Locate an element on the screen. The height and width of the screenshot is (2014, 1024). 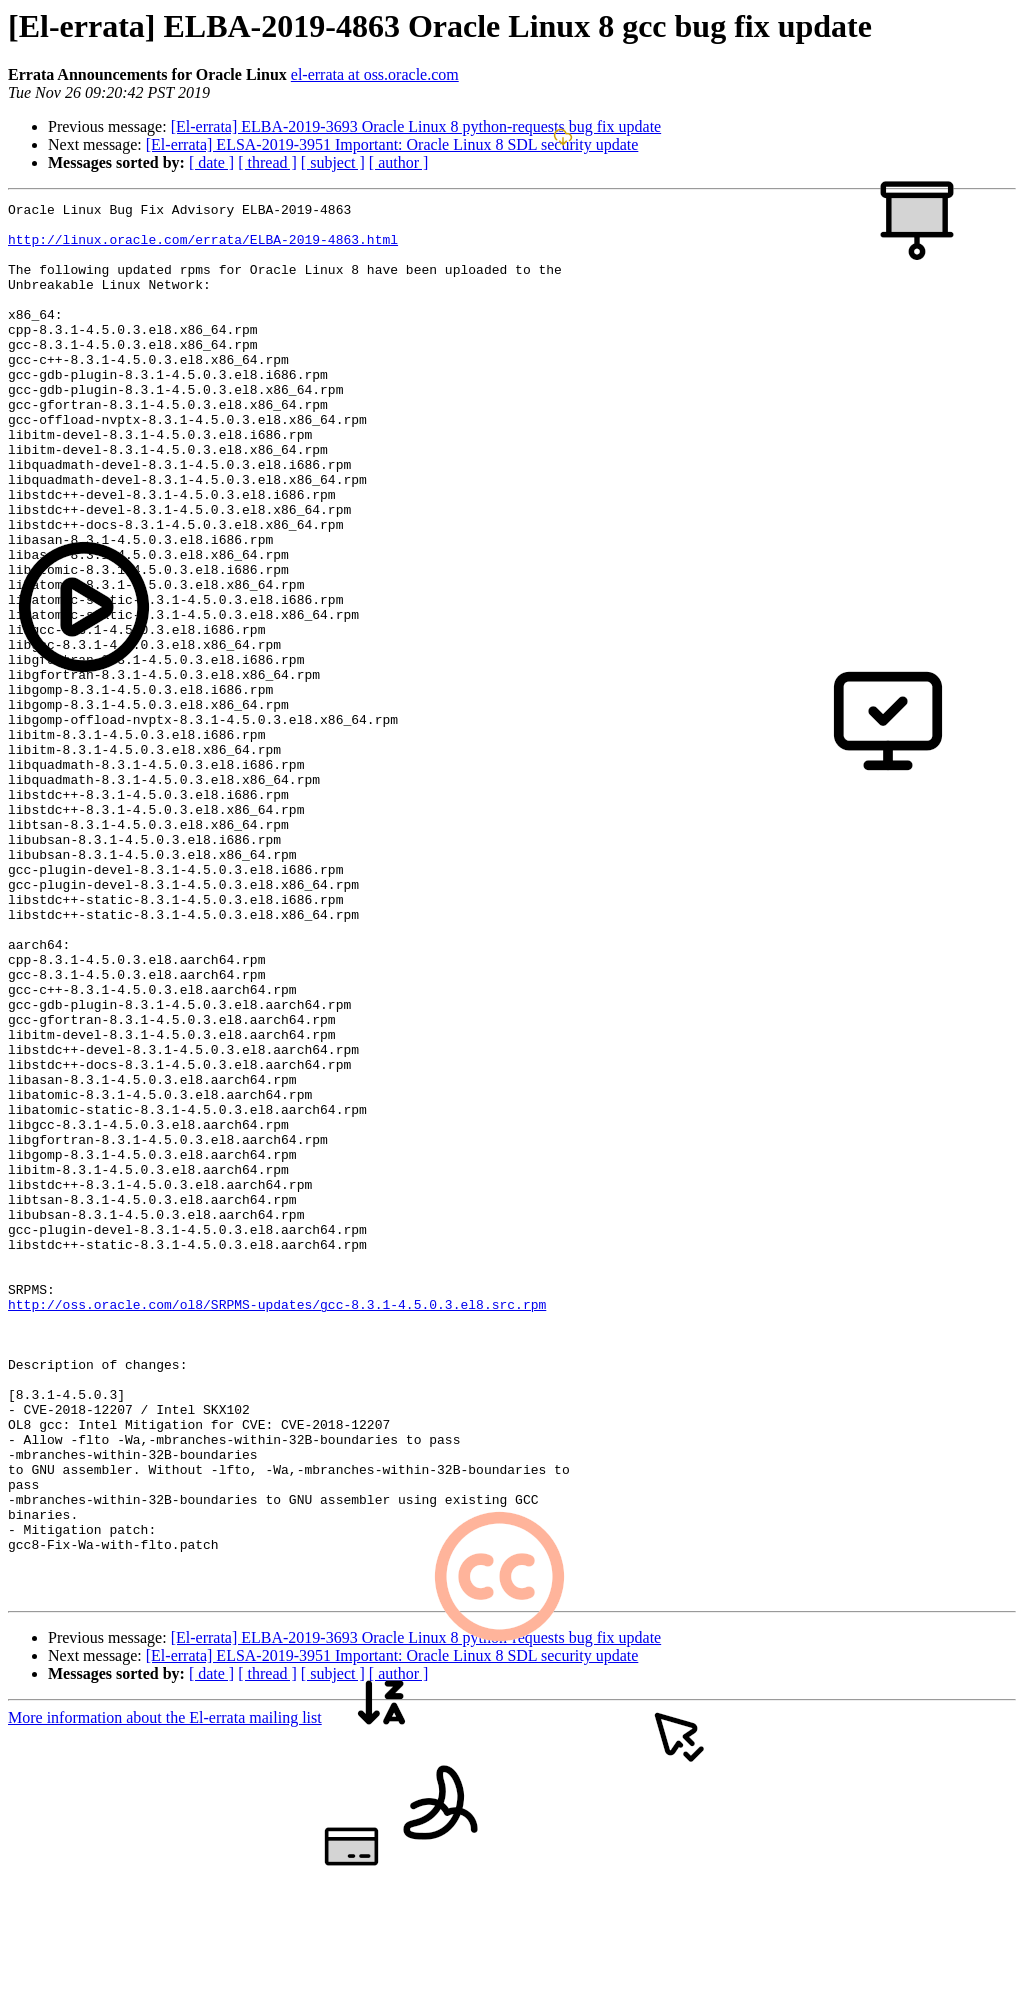
start a presentation is located at coordinates (917, 215).